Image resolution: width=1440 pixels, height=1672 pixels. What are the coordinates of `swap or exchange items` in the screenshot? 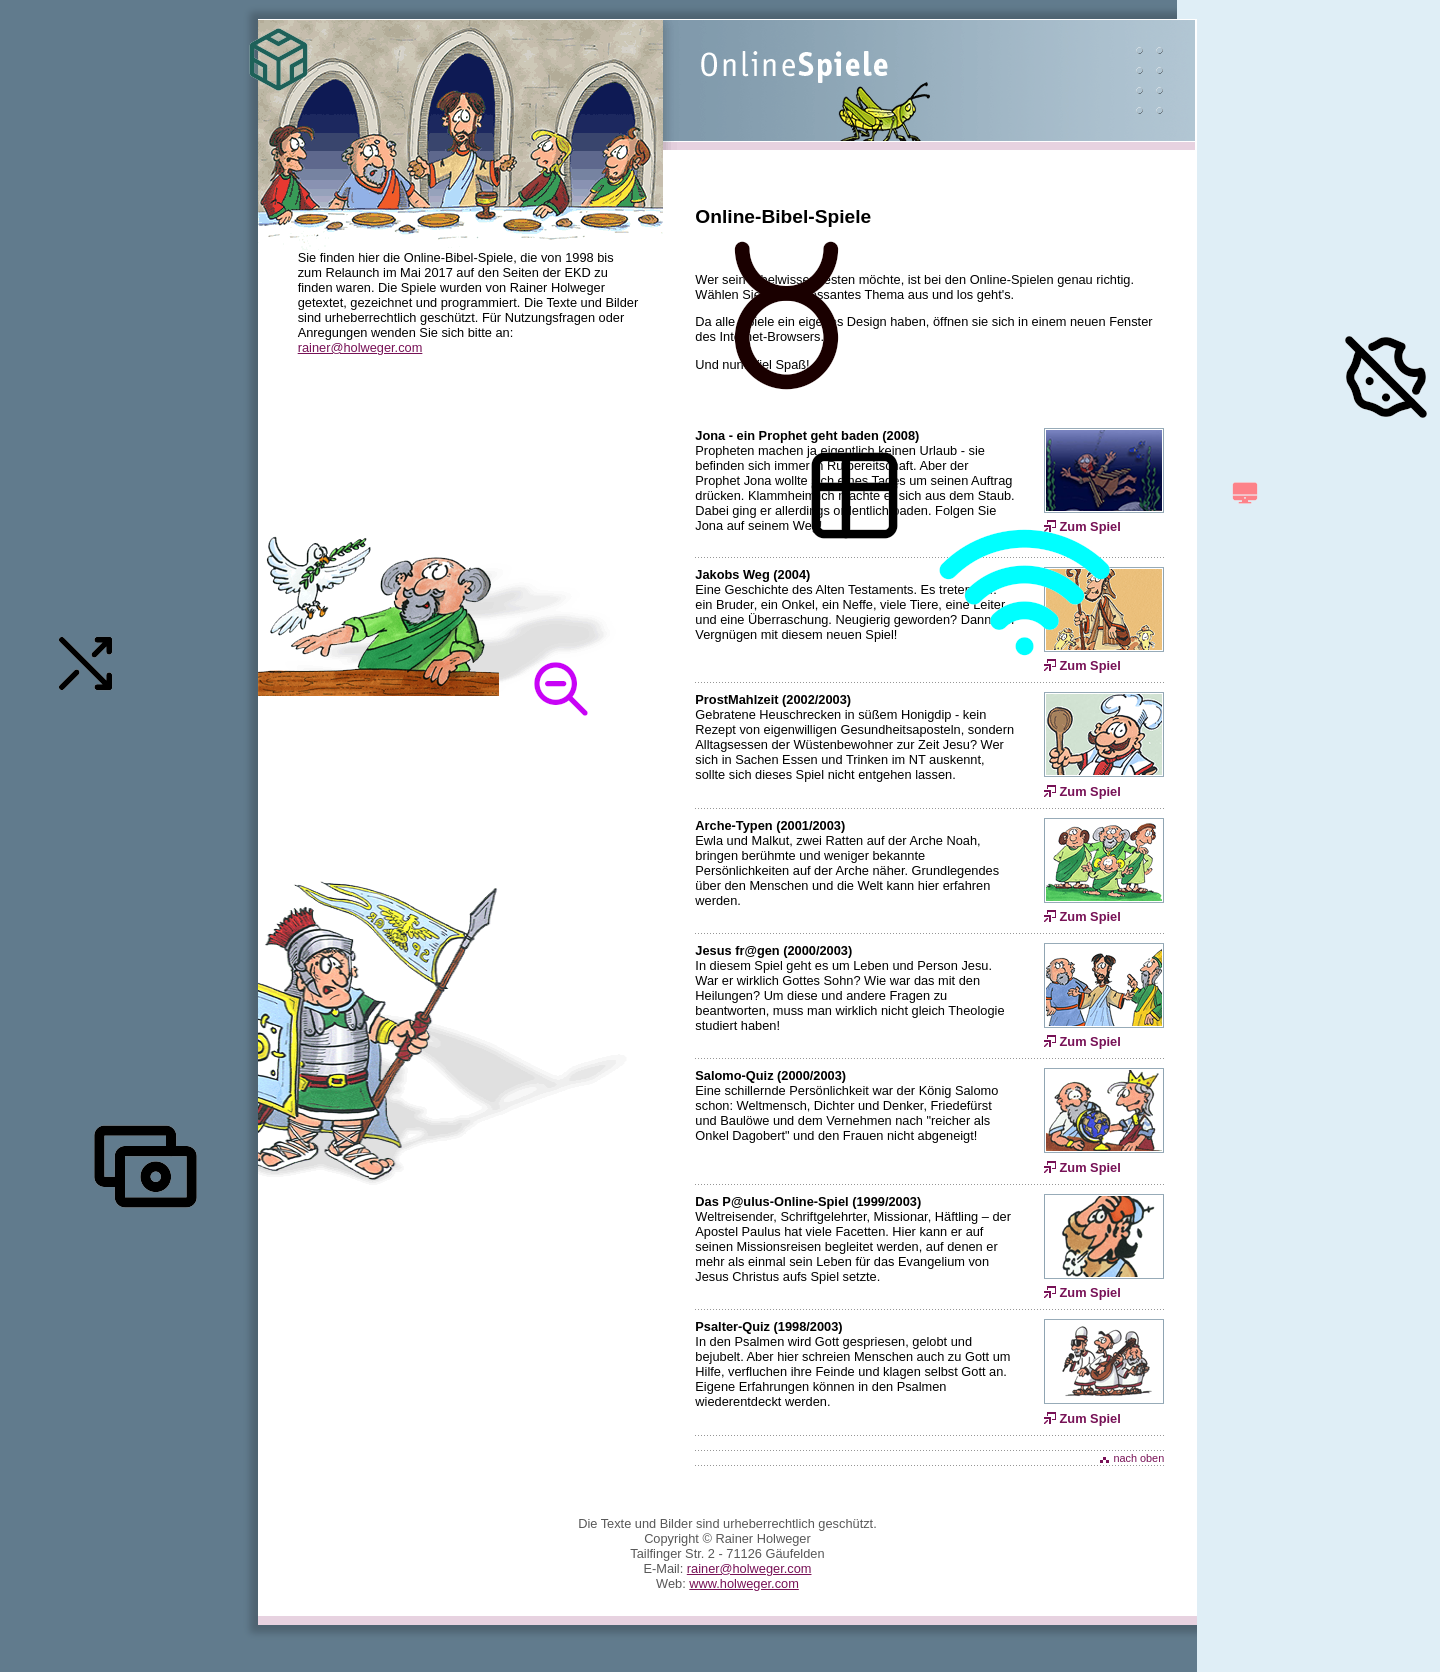 It's located at (85, 663).